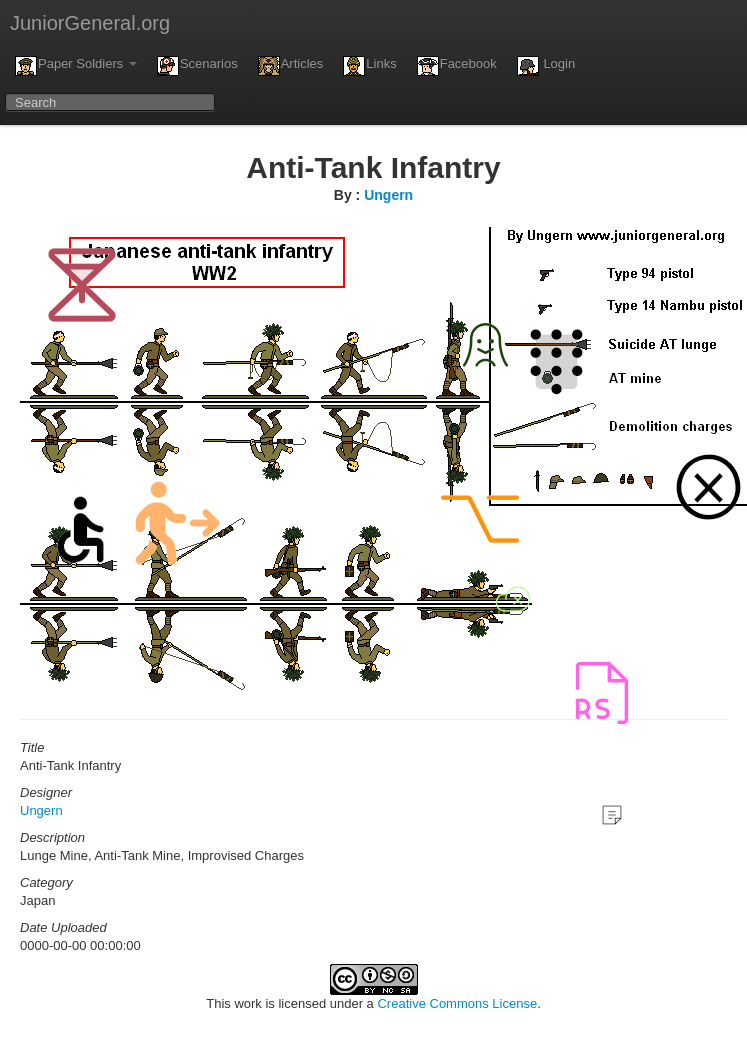 The height and width of the screenshot is (1055, 747). What do you see at coordinates (485, 347) in the screenshot?
I see `indicates linux operating system compatibility` at bounding box center [485, 347].